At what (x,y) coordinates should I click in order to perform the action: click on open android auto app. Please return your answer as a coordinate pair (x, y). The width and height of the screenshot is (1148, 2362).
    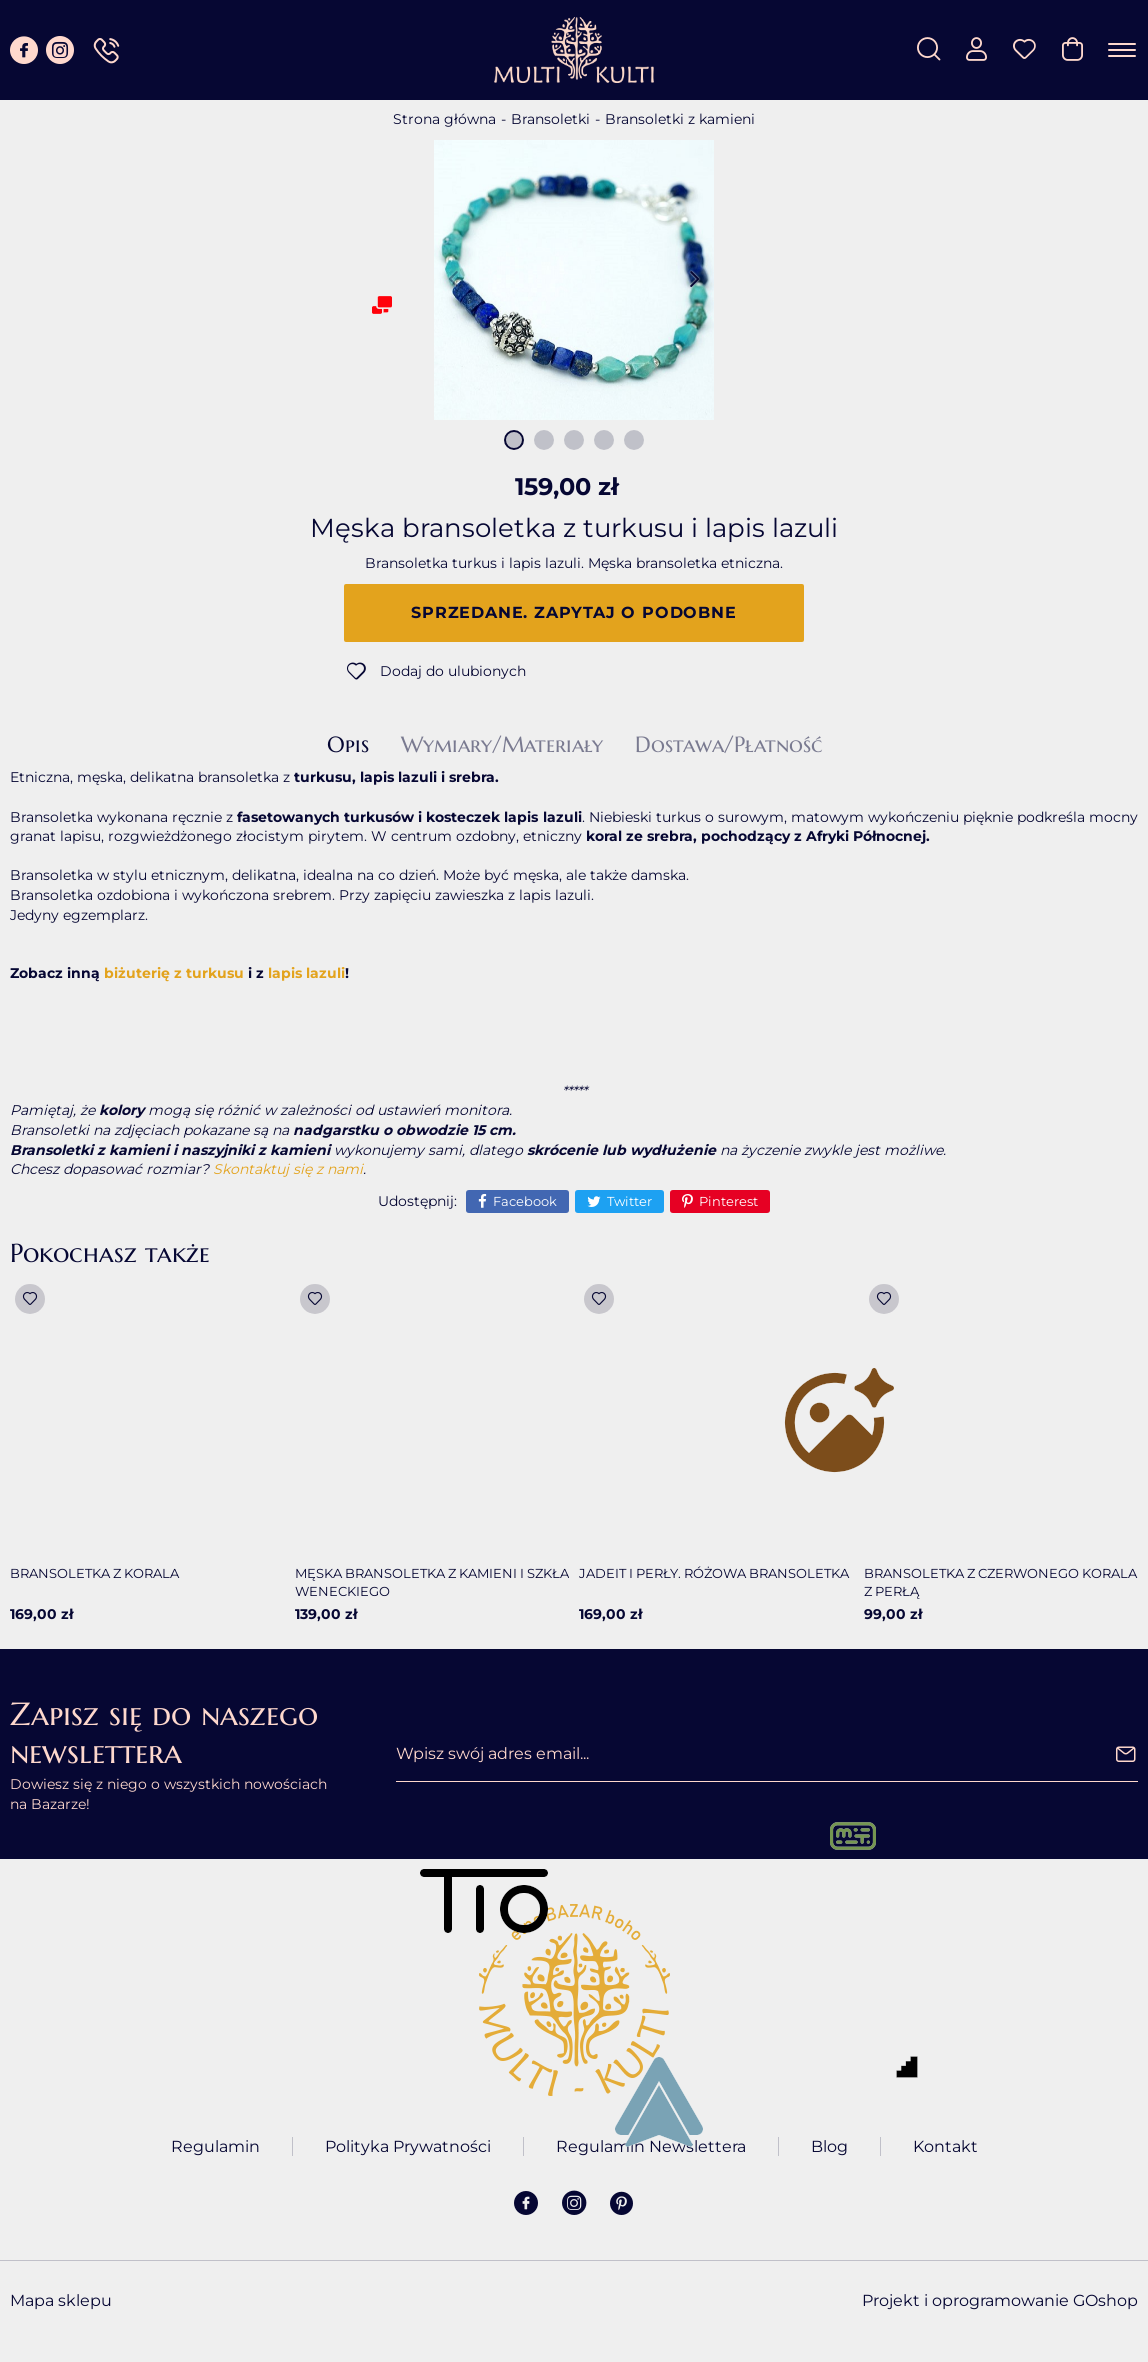
    Looking at the image, I should click on (659, 2102).